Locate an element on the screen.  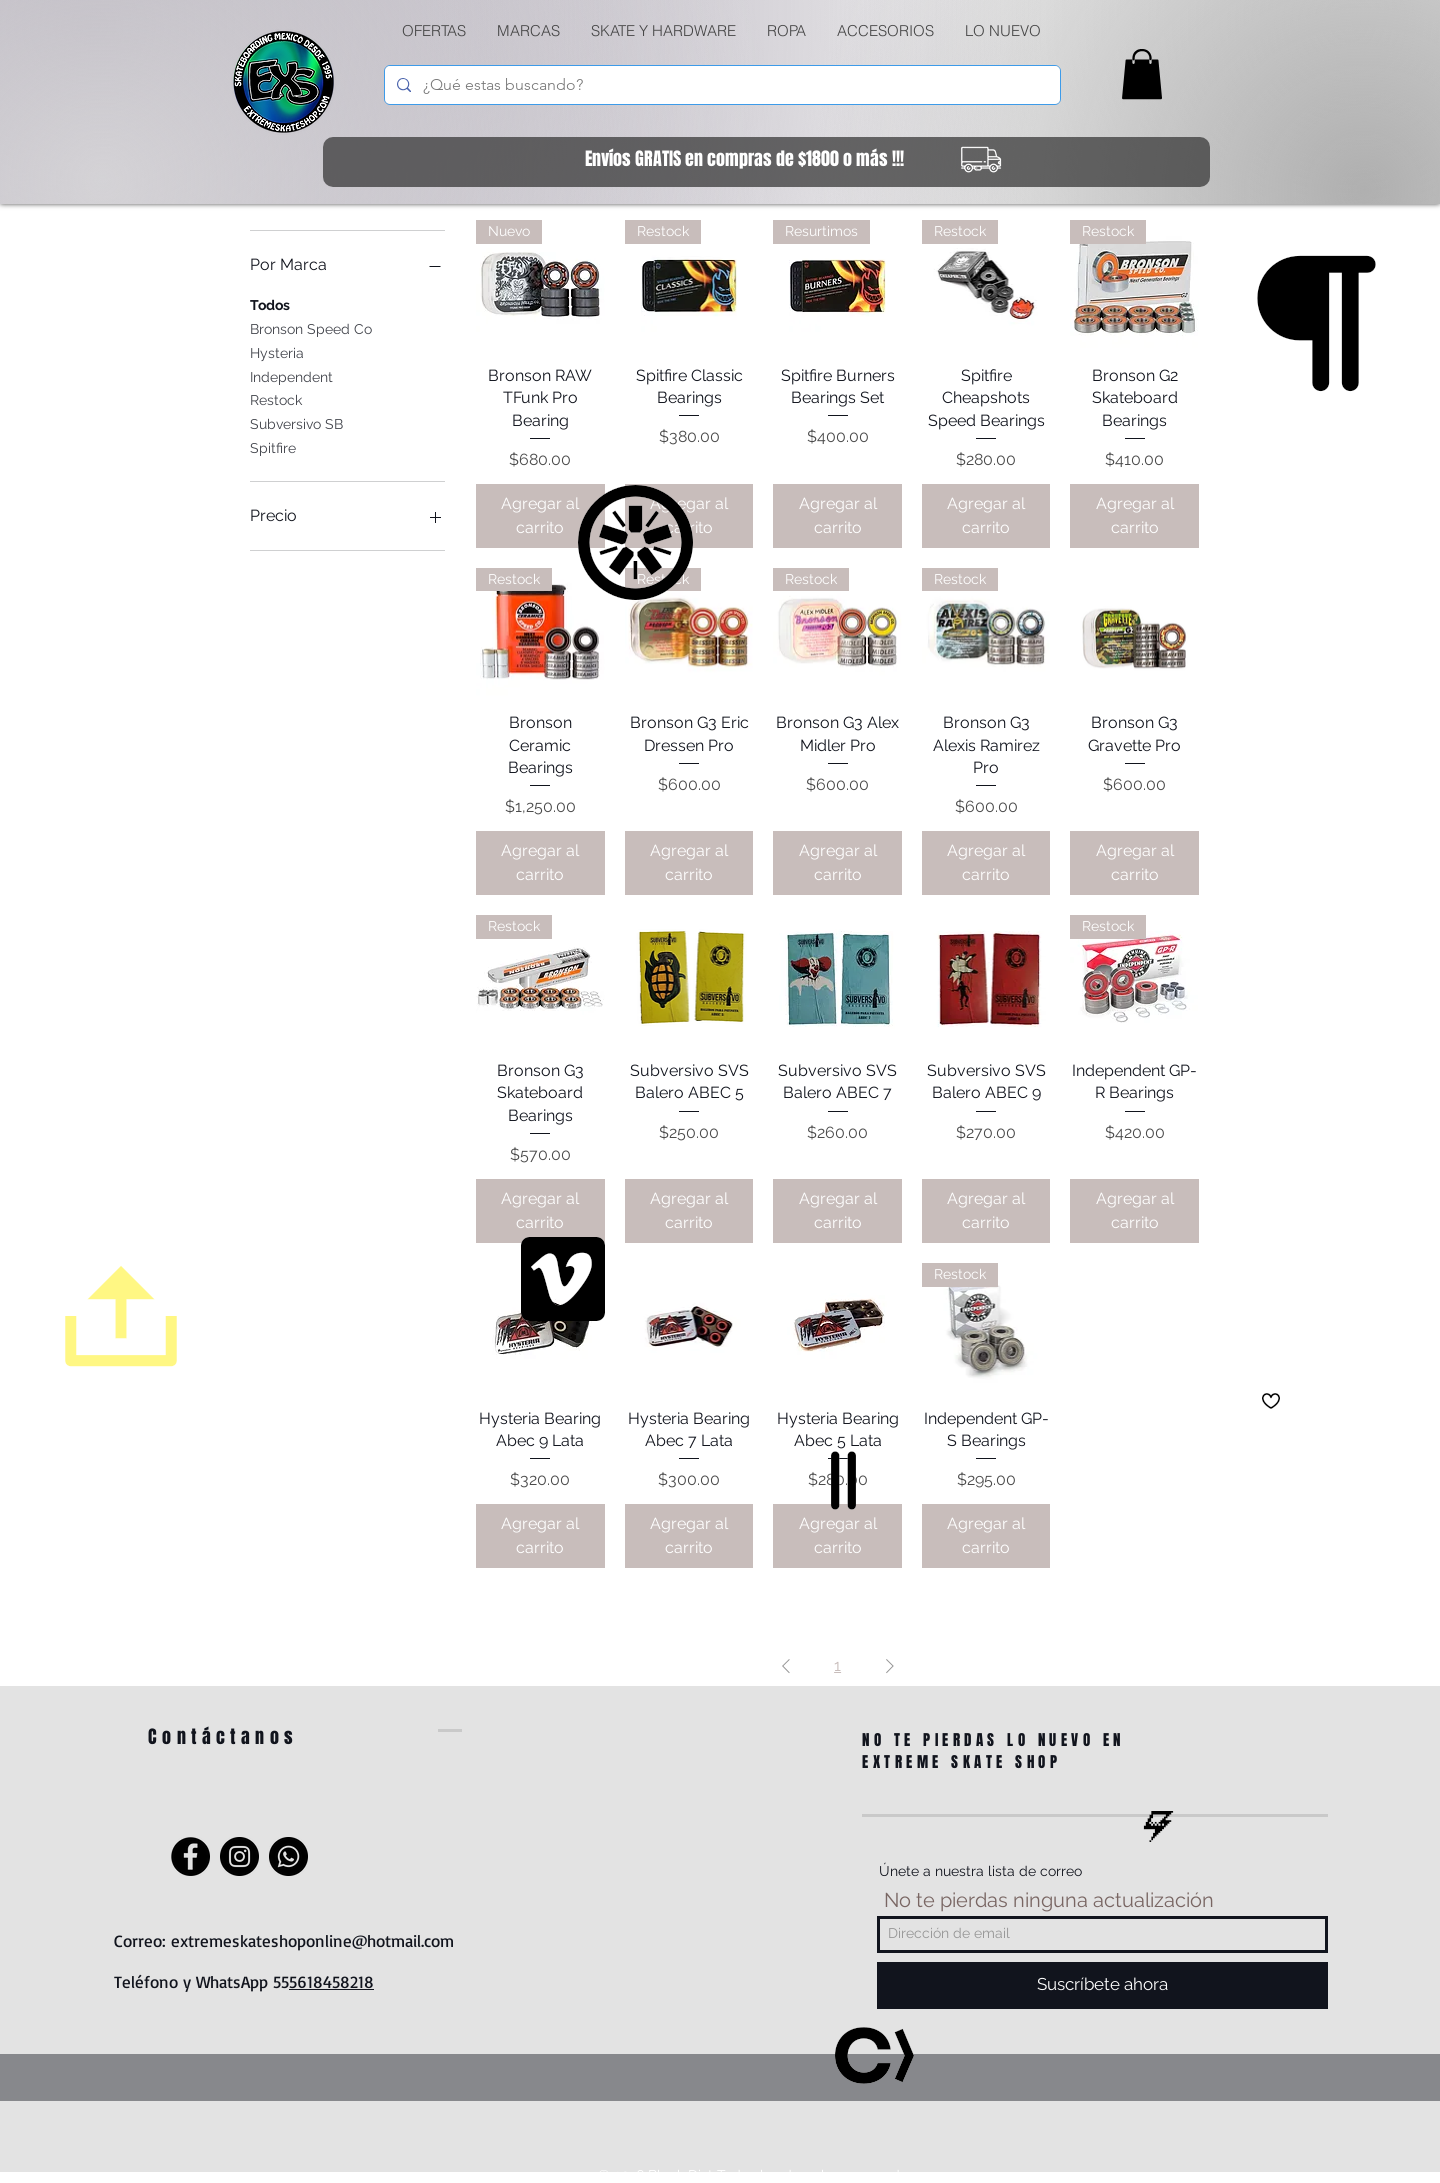
sponsor a developer on github is located at coordinates (1271, 1401).